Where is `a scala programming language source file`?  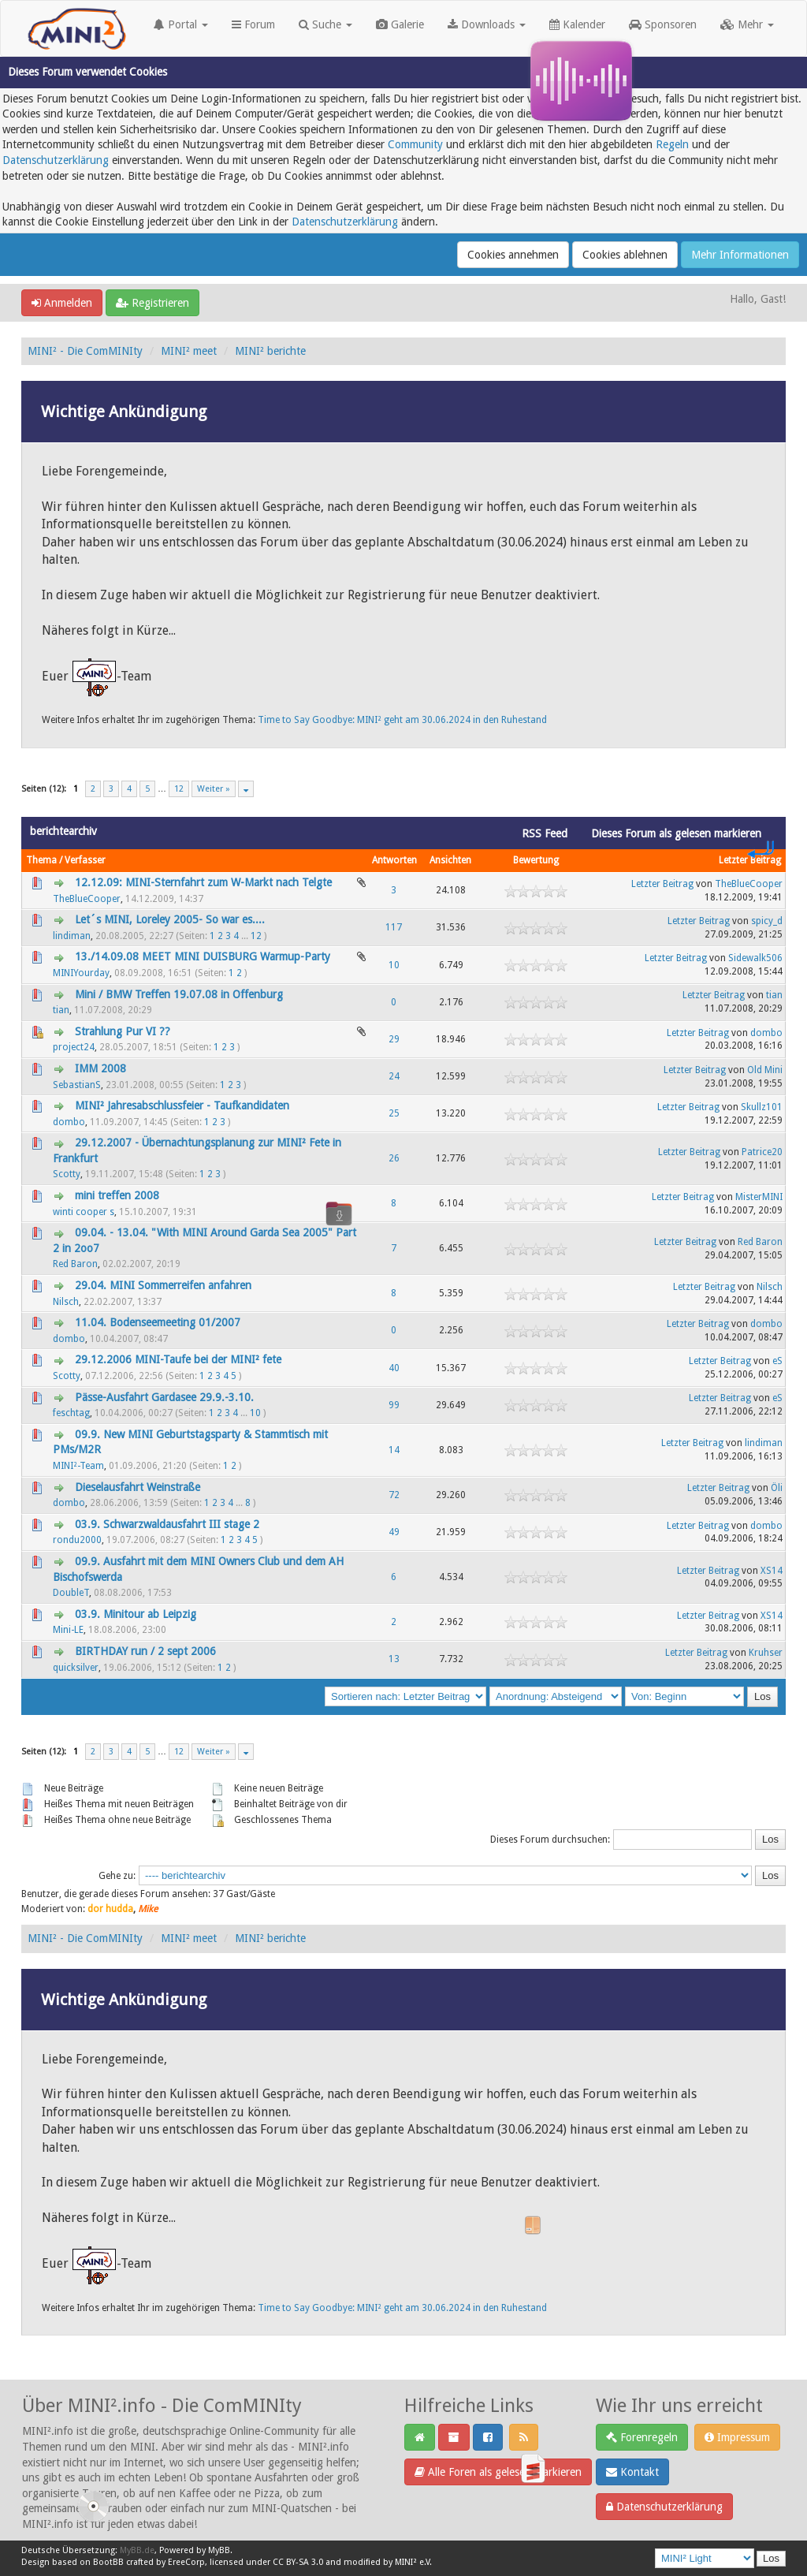
a scala programming language source file is located at coordinates (533, 2468).